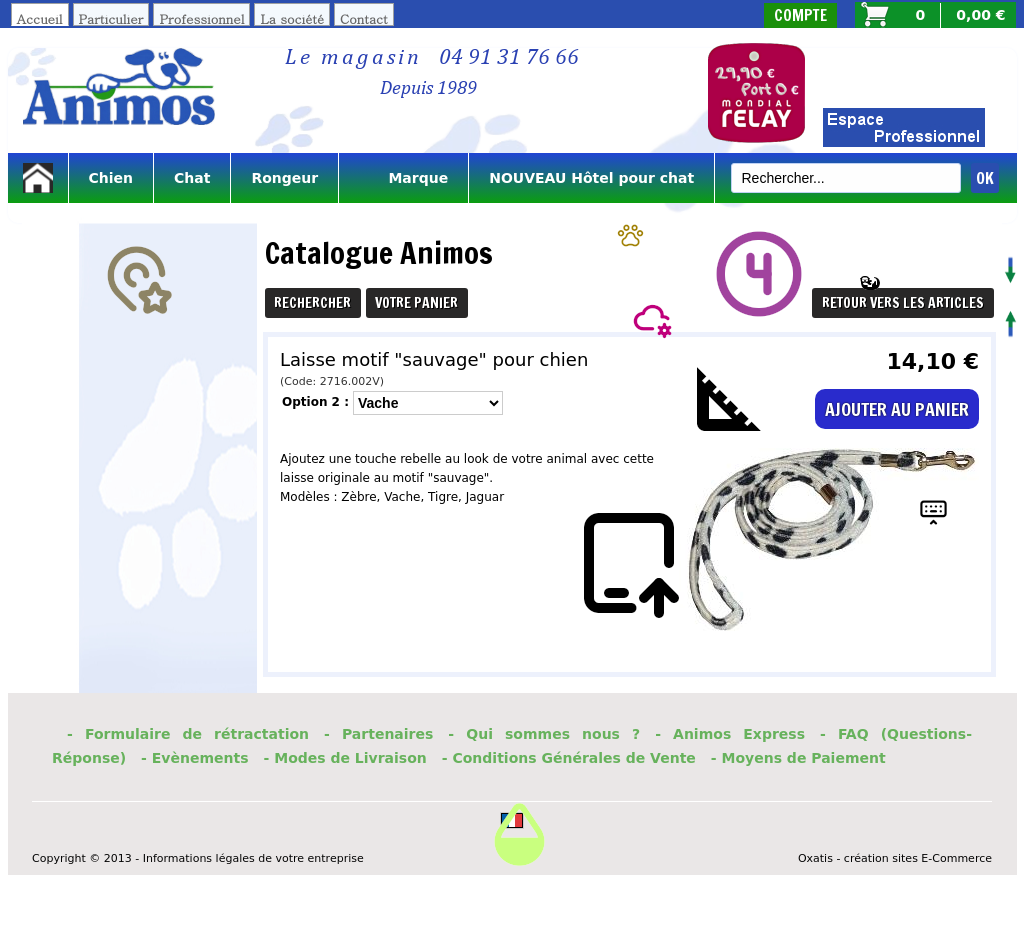  I want to click on hide the on-screen keyboard, so click(933, 512).